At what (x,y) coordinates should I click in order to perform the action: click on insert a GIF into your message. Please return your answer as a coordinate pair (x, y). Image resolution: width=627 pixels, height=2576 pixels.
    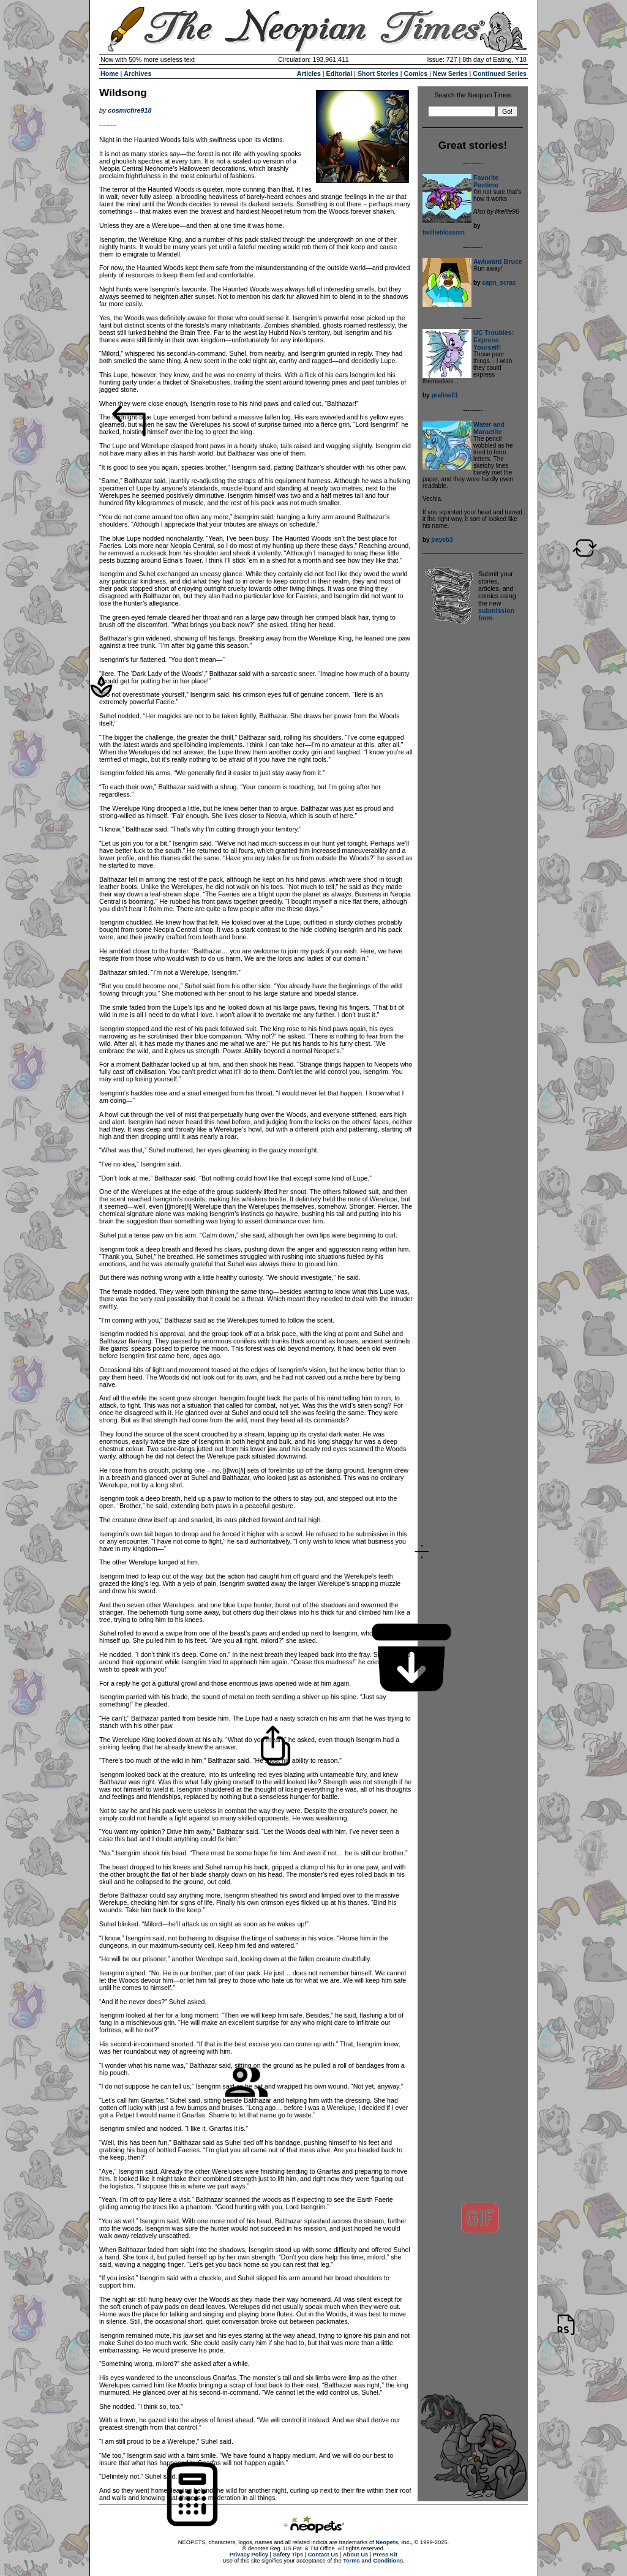
    Looking at the image, I should click on (480, 2218).